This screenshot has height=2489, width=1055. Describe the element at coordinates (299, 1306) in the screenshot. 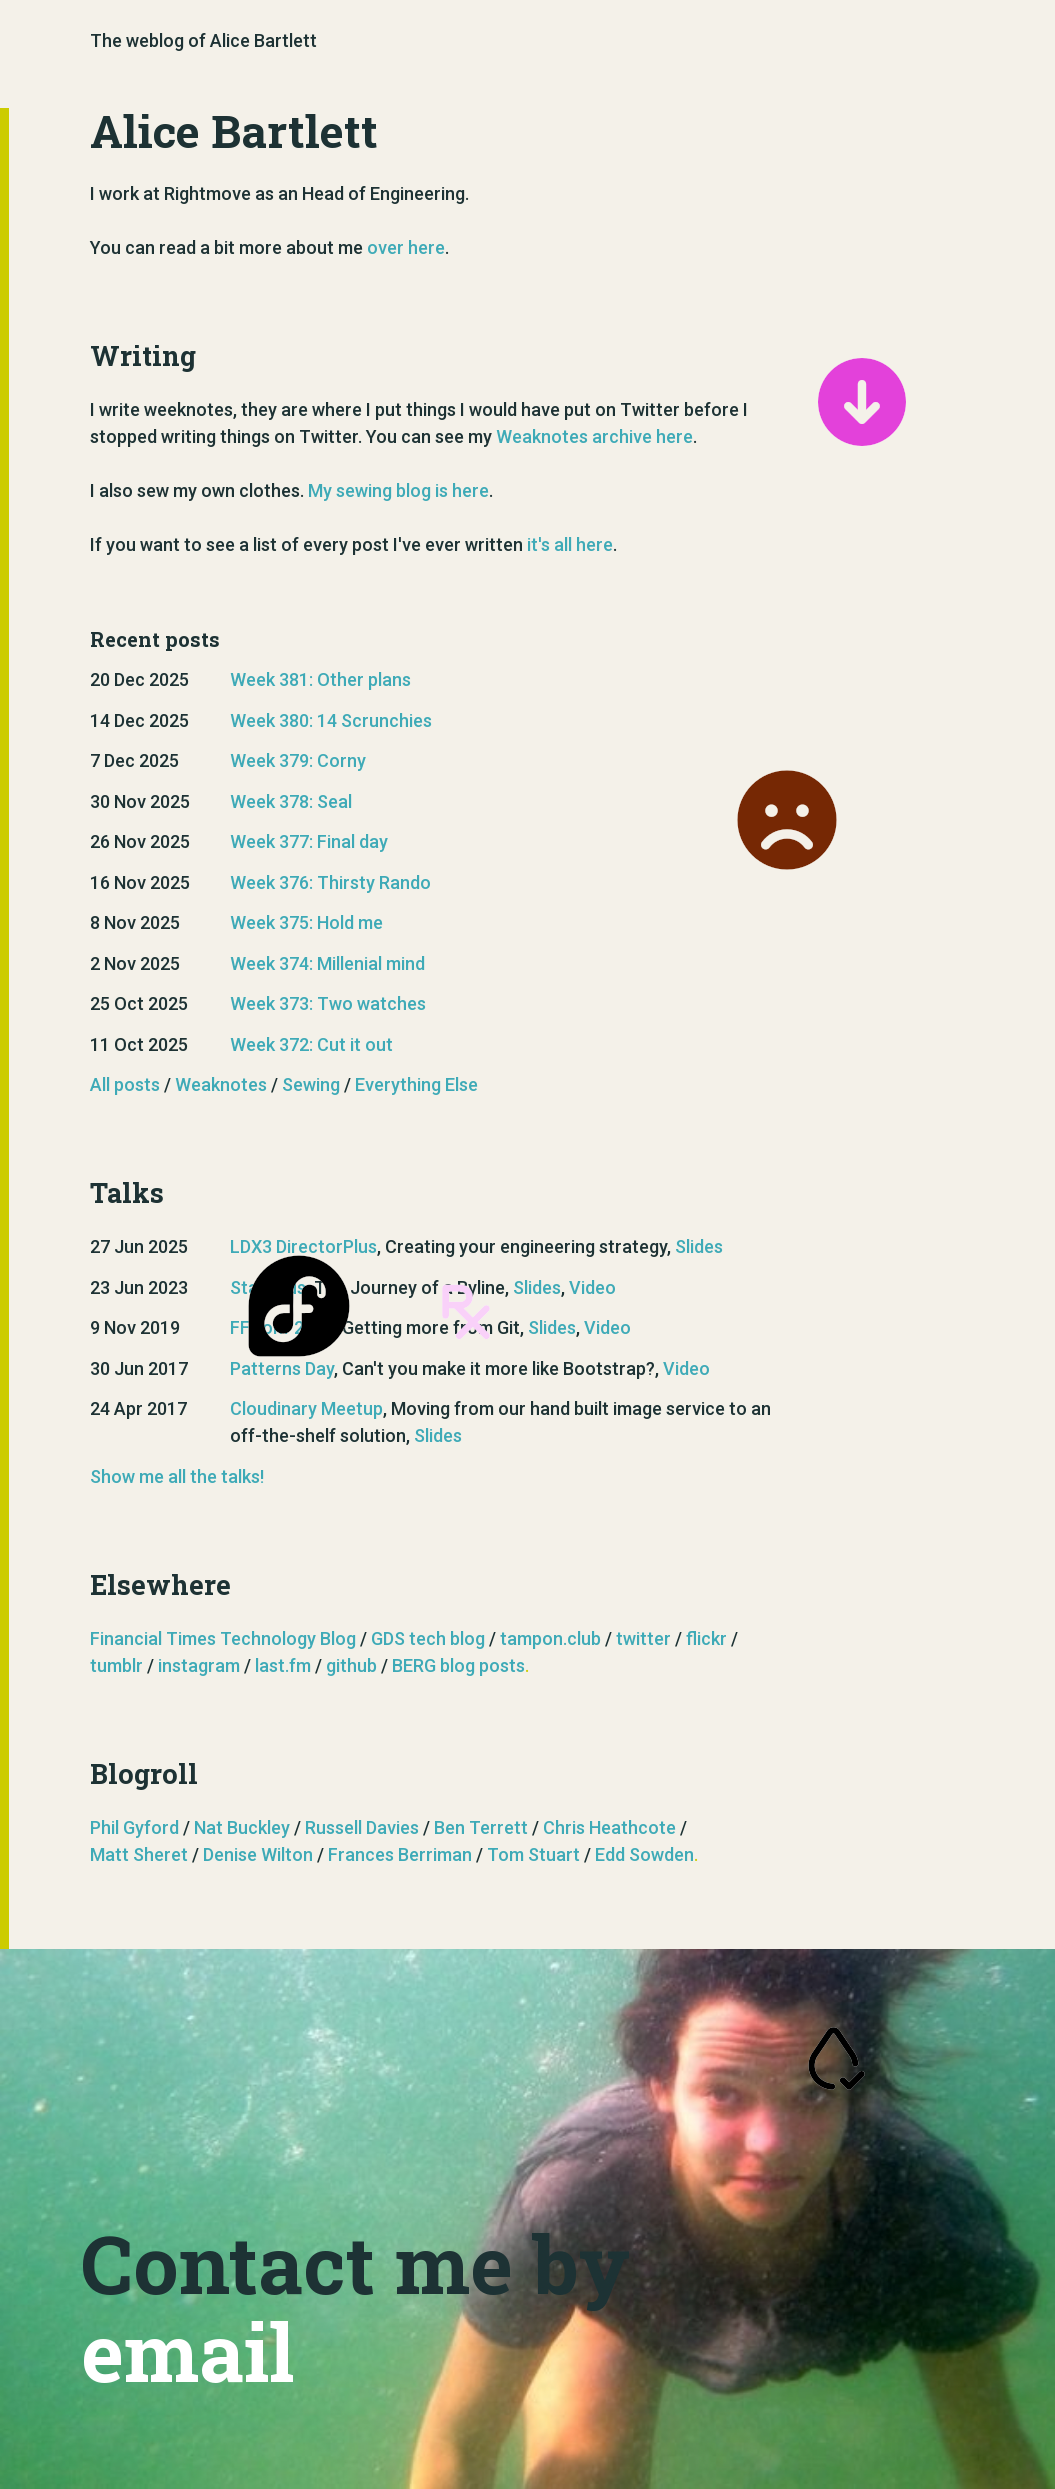

I see `Fedora Linux logo` at that location.